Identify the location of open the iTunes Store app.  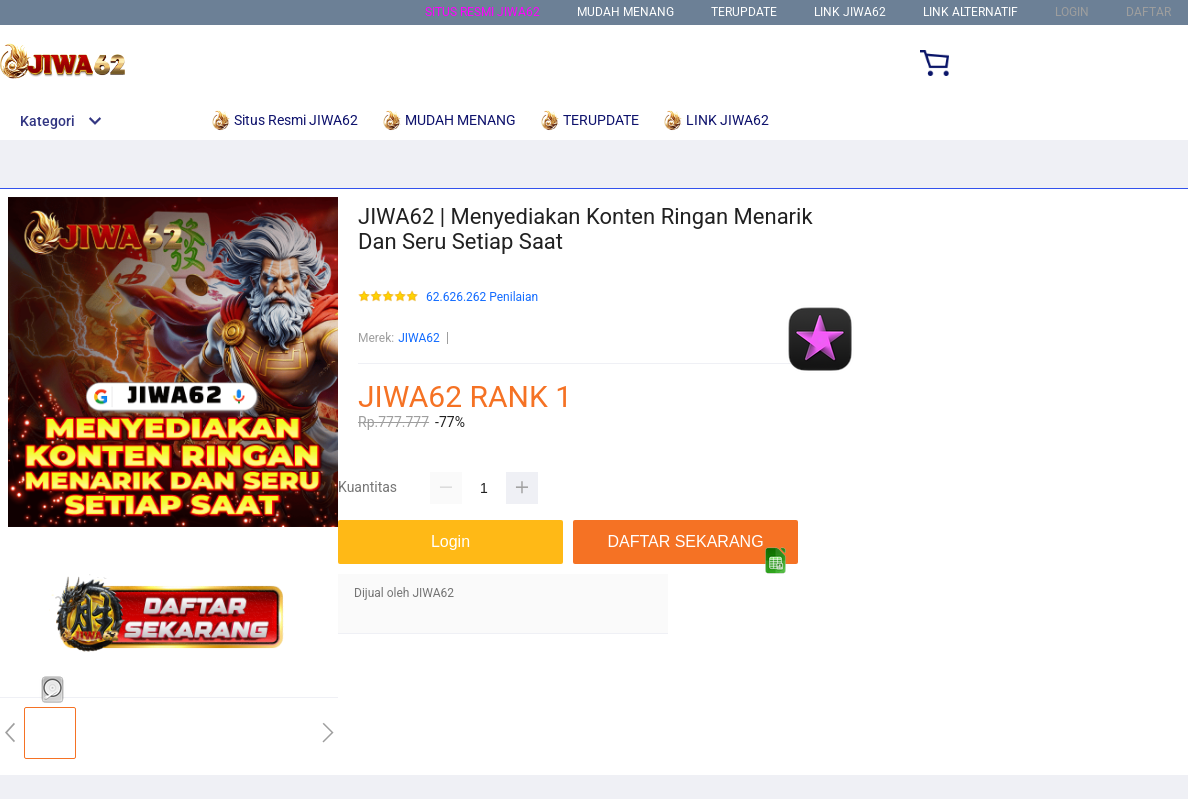
(820, 339).